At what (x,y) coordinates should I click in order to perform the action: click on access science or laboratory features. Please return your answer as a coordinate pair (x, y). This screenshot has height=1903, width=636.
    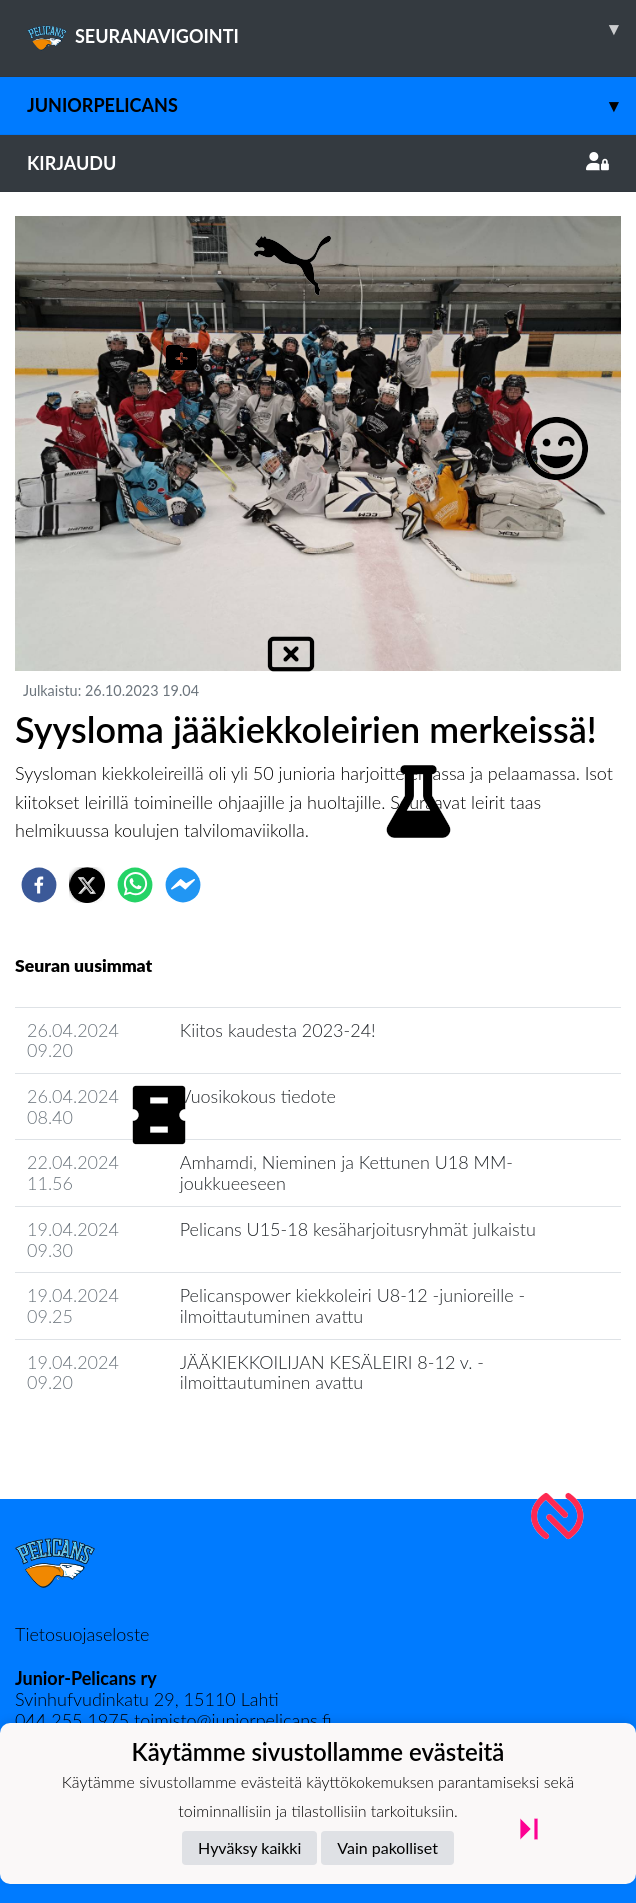
    Looking at the image, I should click on (418, 801).